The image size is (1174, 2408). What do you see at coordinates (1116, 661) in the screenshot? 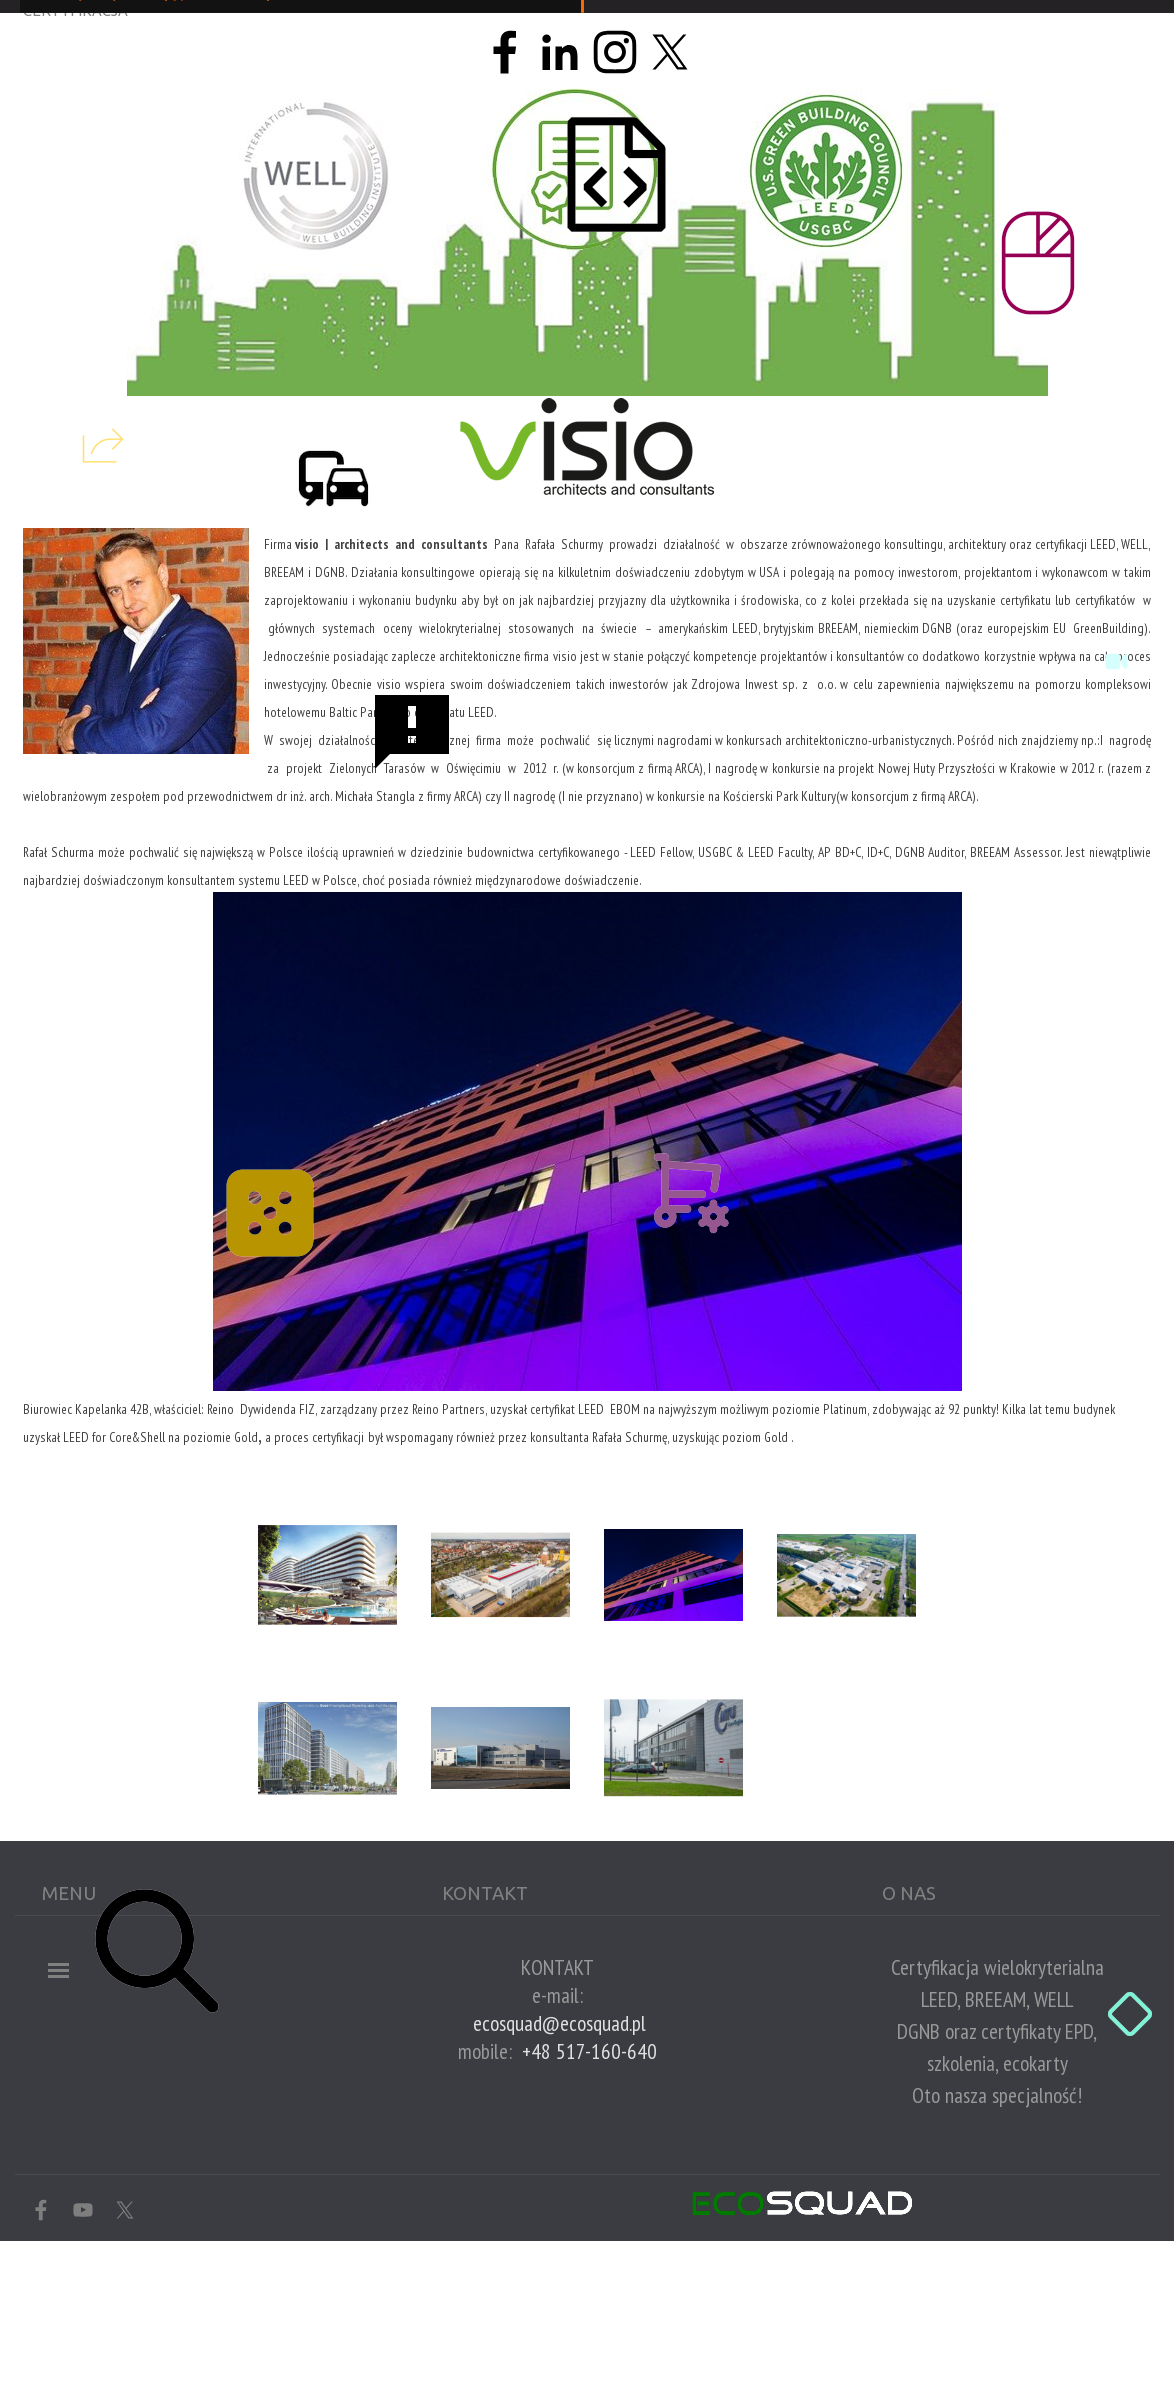
I see `start a video call` at bounding box center [1116, 661].